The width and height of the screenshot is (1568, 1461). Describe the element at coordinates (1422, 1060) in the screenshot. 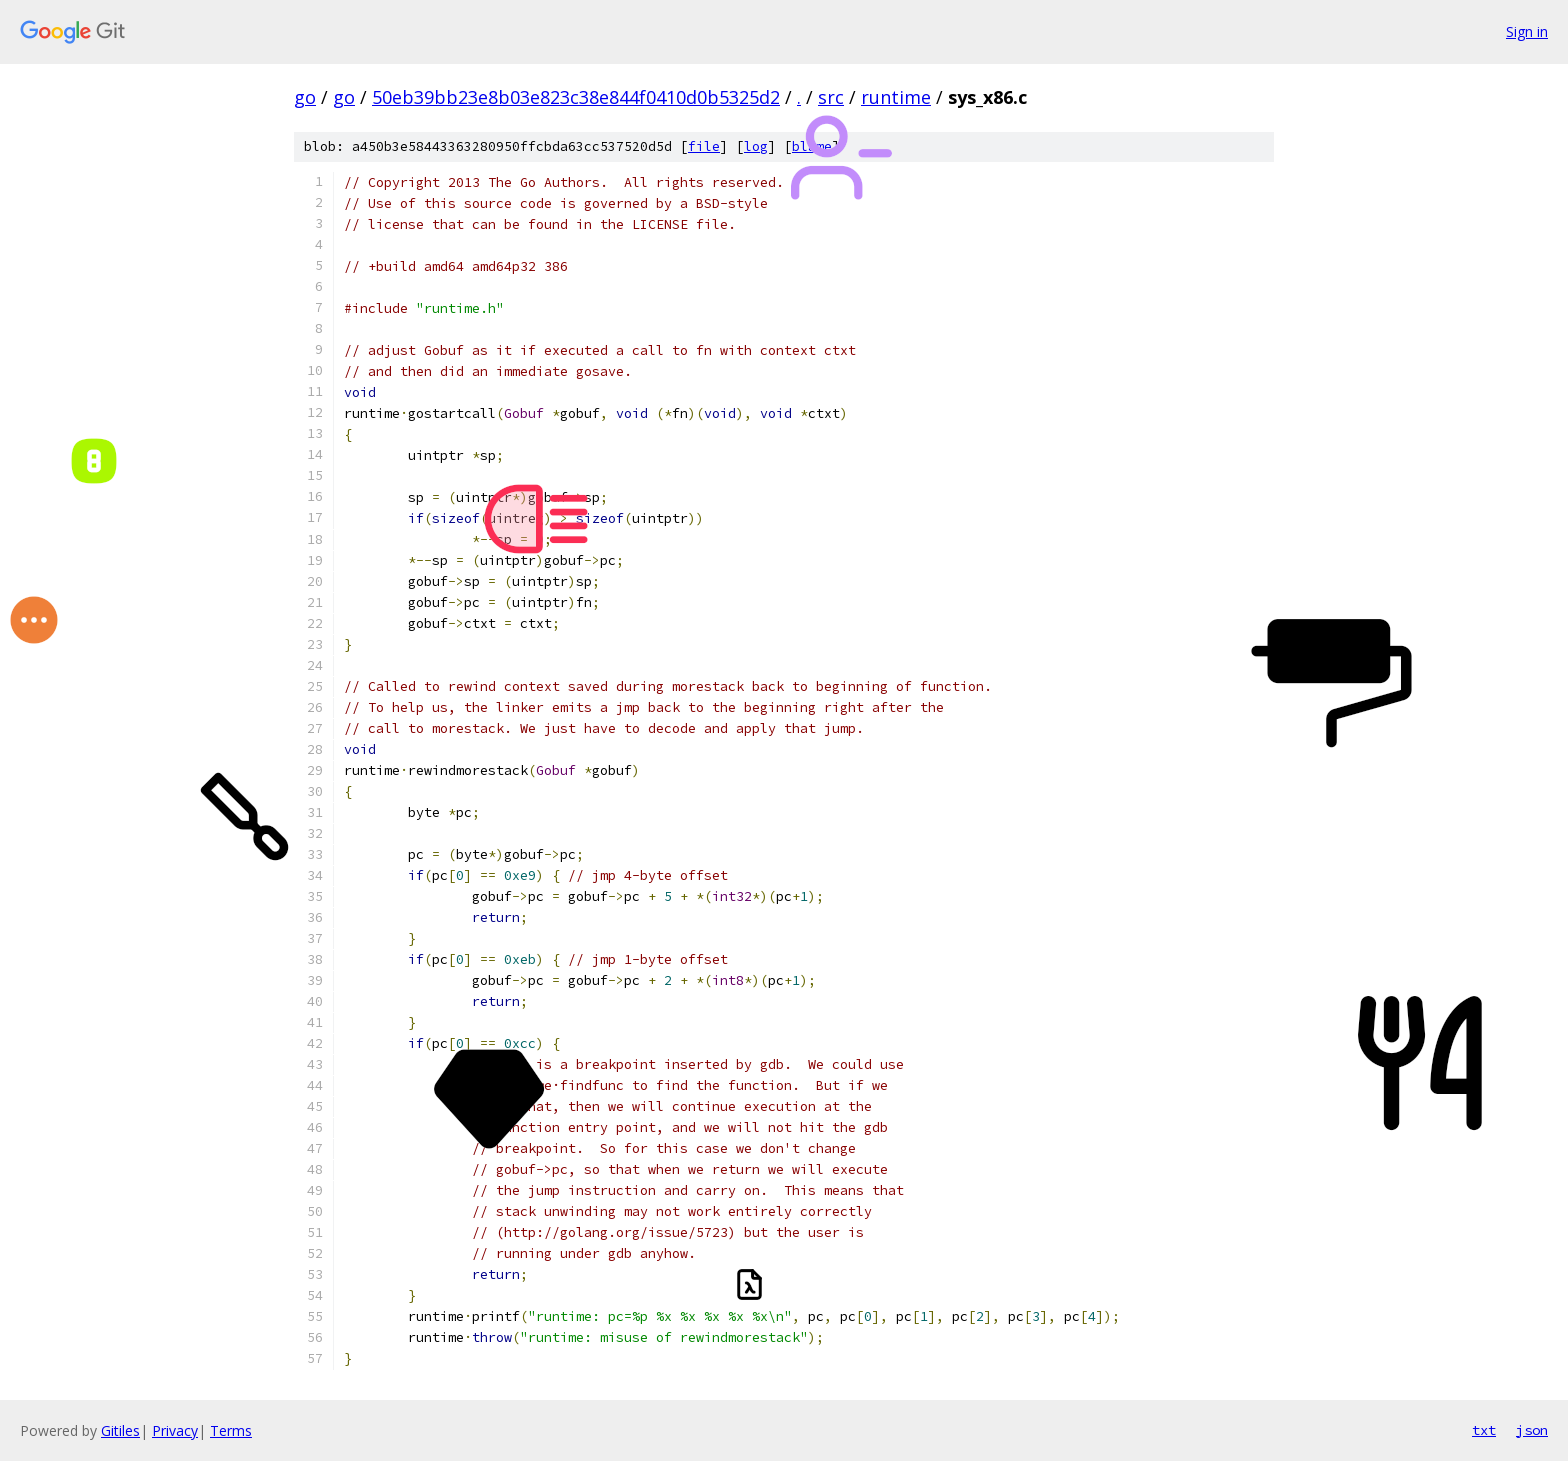

I see `access food and dining options` at that location.